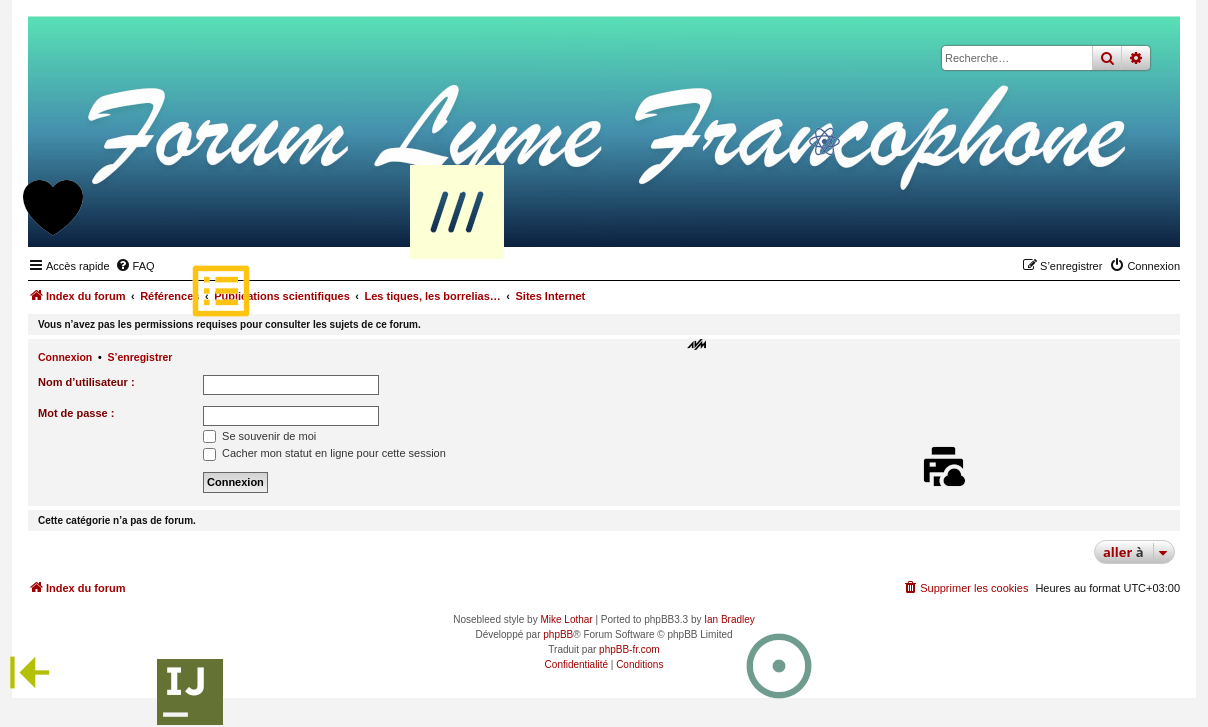 The image size is (1208, 727). Describe the element at coordinates (457, 212) in the screenshot. I see `open the what3words location app` at that location.